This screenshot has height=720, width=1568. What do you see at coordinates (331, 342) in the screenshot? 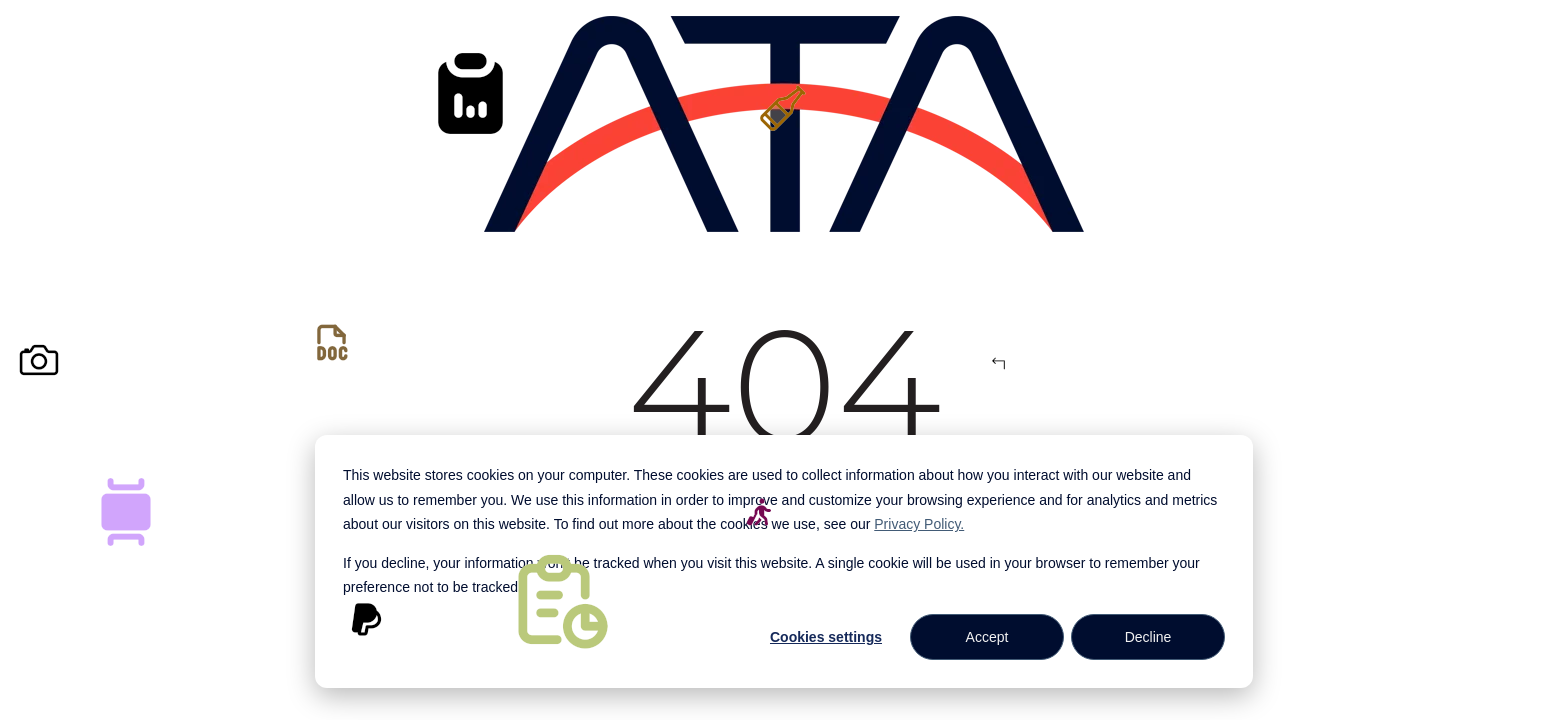
I see `indicates a Word document file type` at bounding box center [331, 342].